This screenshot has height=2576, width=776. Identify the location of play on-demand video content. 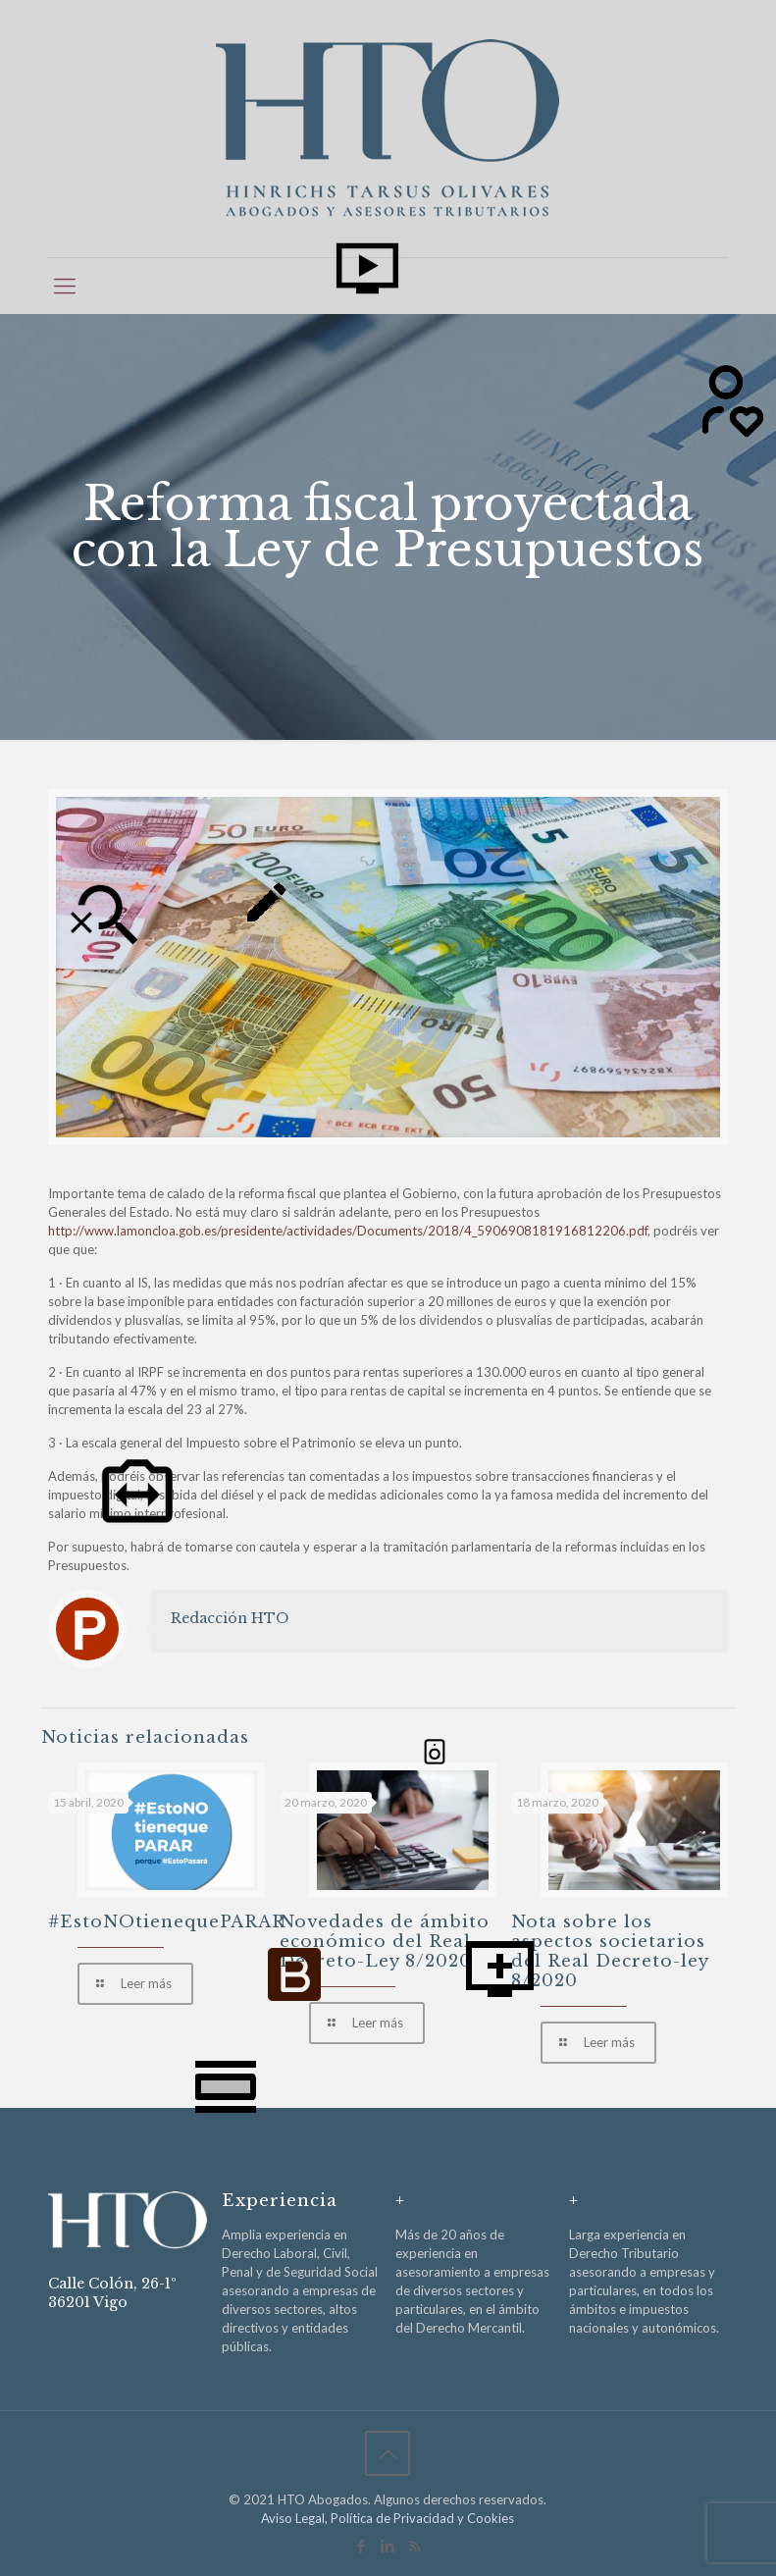
(367, 268).